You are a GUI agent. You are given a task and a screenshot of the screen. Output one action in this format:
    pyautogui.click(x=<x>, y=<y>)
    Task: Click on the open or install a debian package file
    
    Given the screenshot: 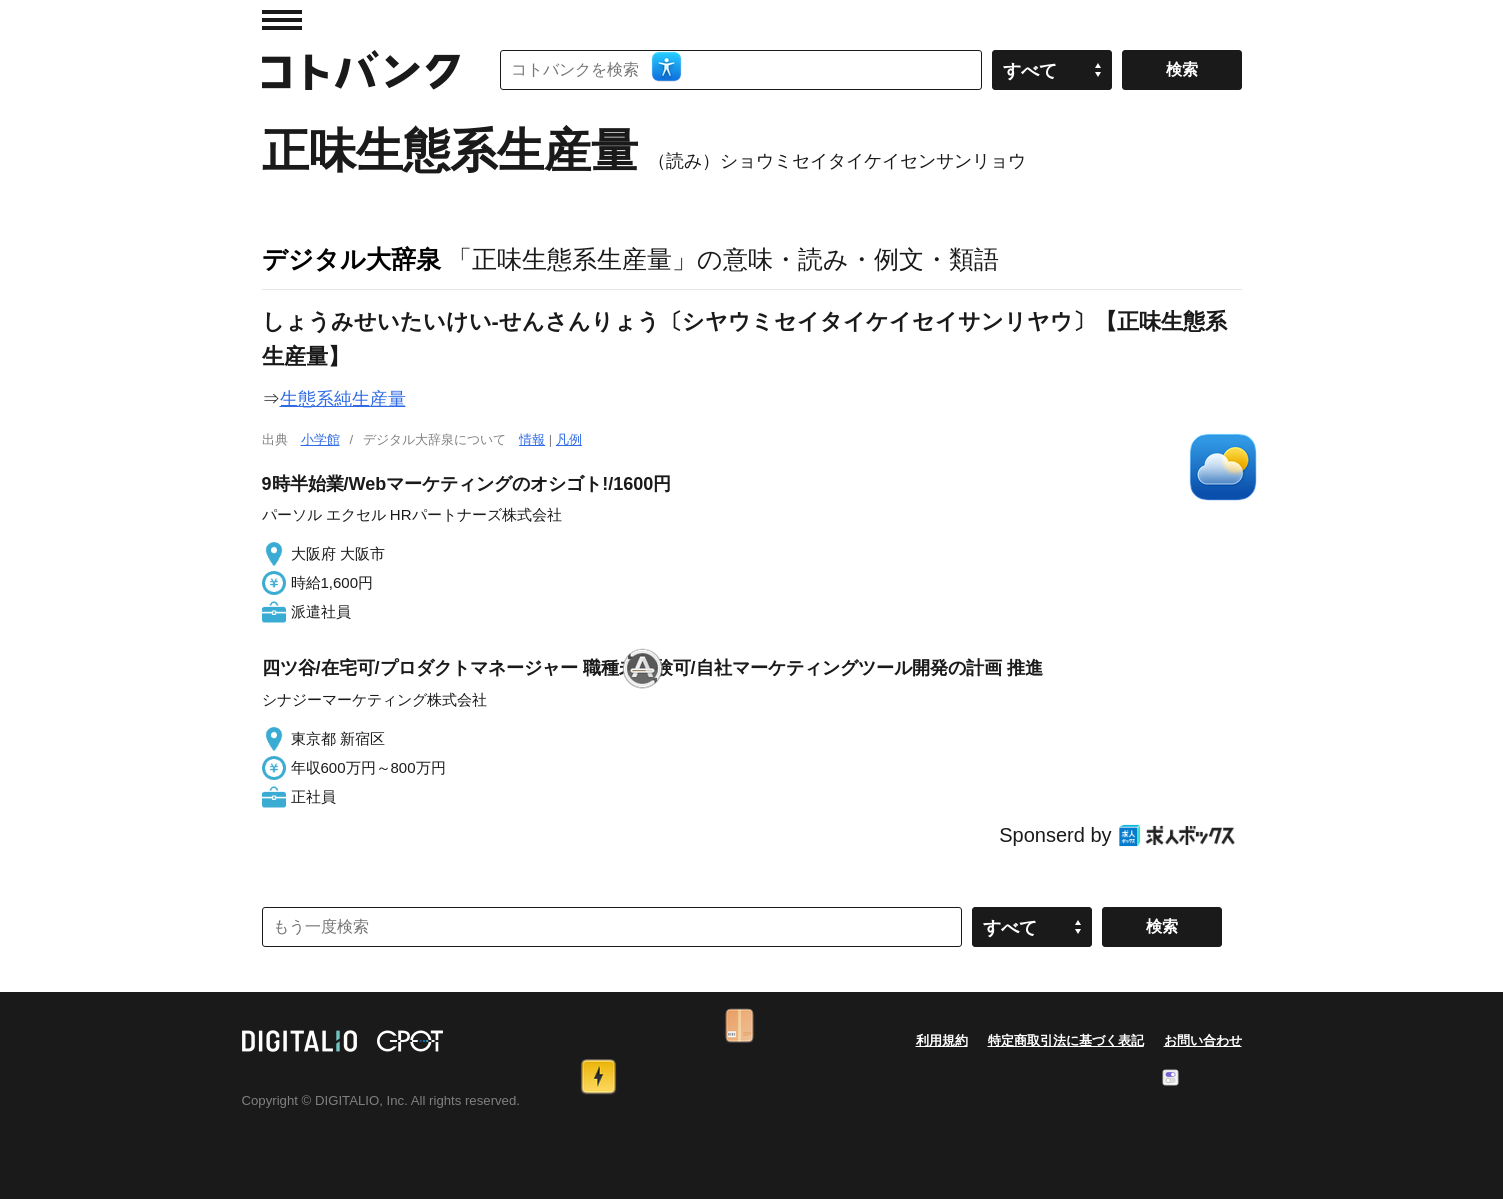 What is the action you would take?
    pyautogui.click(x=739, y=1025)
    